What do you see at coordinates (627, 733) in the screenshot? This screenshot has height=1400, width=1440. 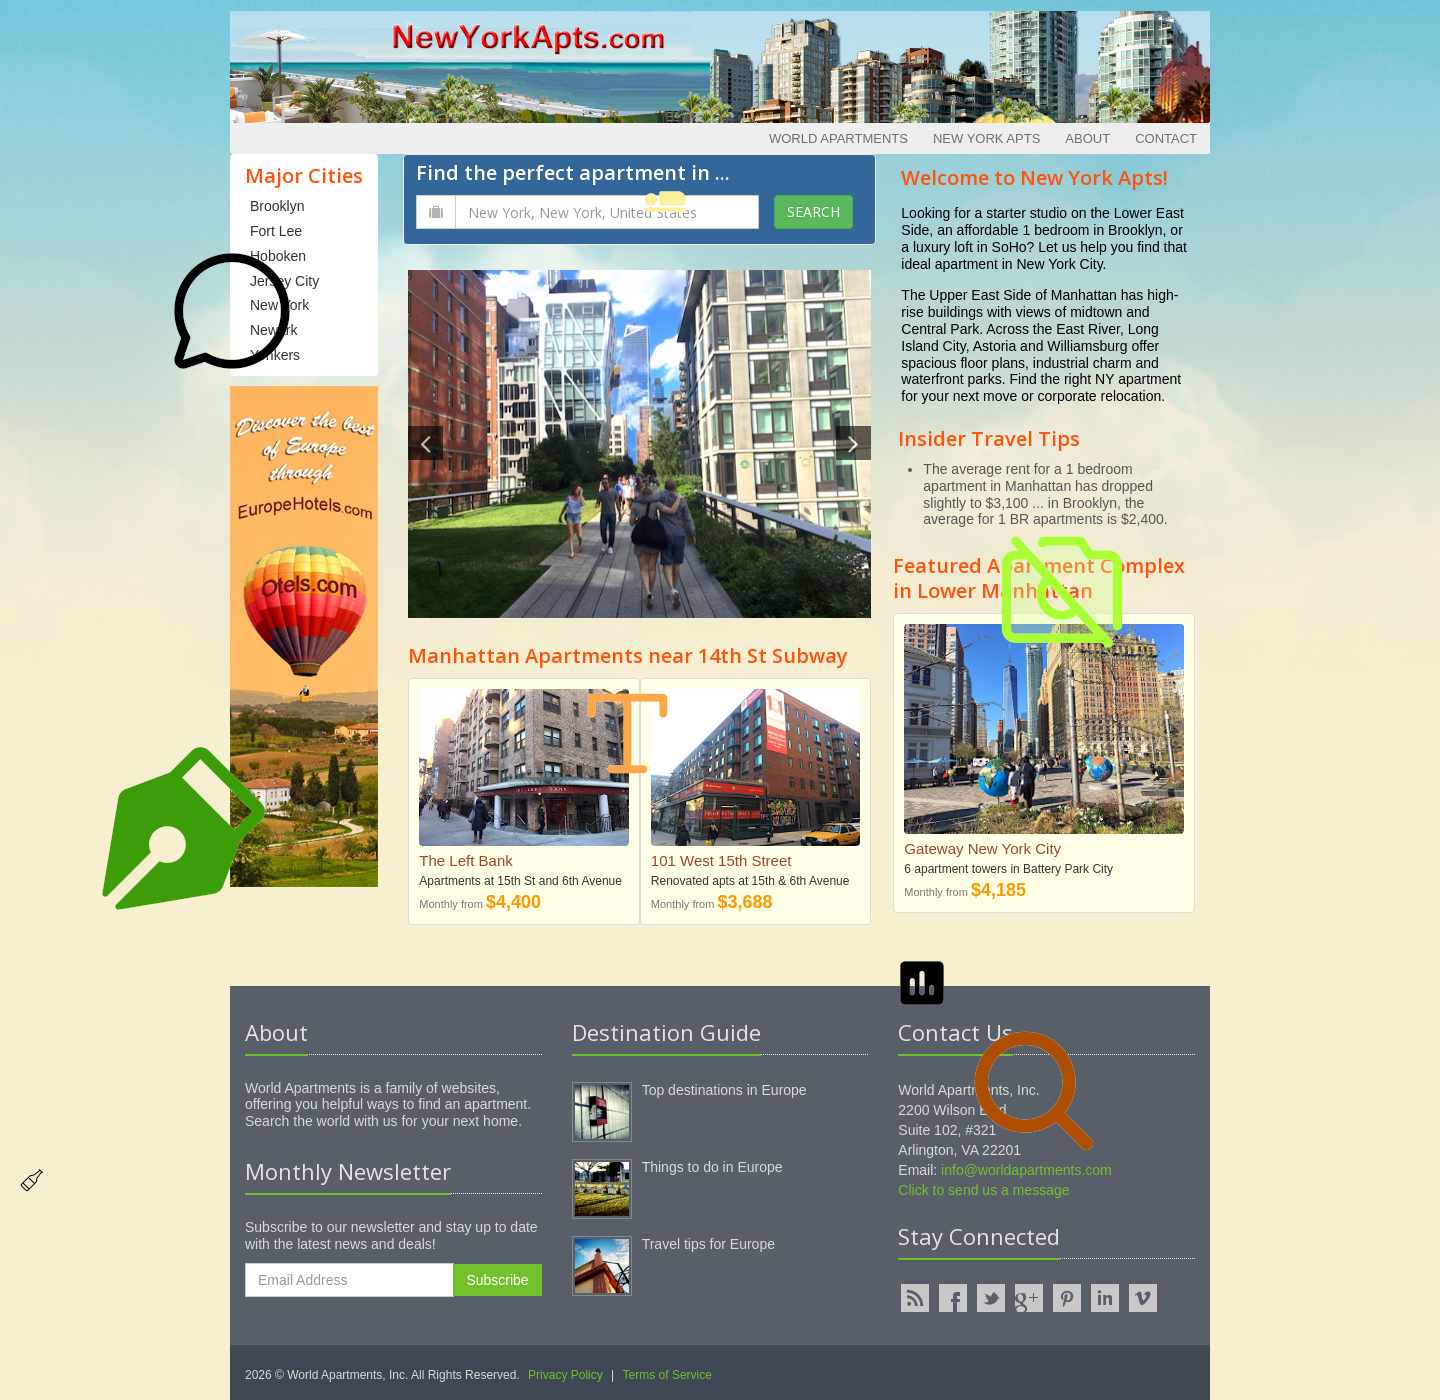 I see `format text or access text styling options` at bounding box center [627, 733].